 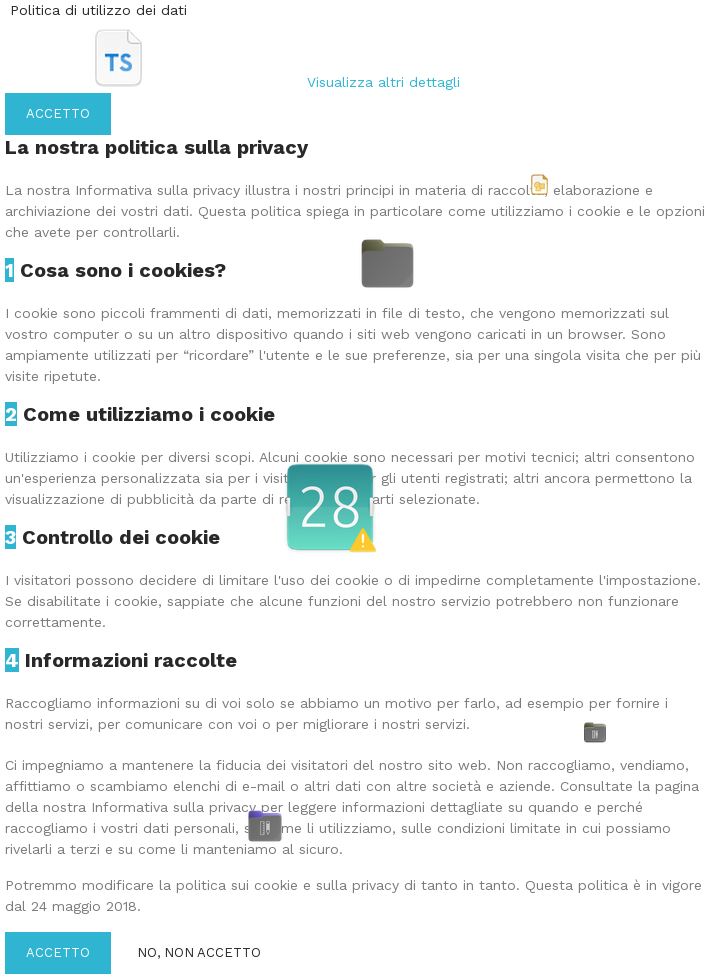 What do you see at coordinates (118, 57) in the screenshot?
I see `indicates a typescript source file` at bounding box center [118, 57].